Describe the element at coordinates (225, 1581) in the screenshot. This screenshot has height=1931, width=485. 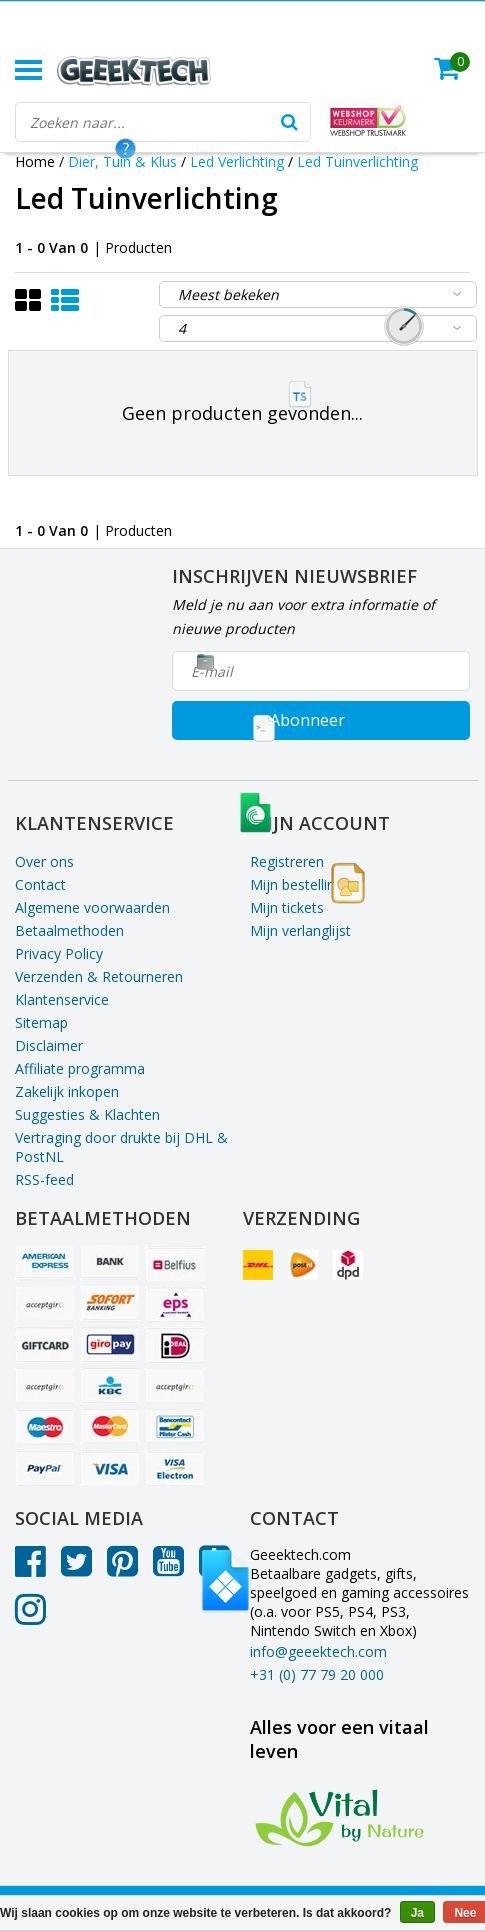
I see `windows control panel file running through wine compatibility layer` at that location.